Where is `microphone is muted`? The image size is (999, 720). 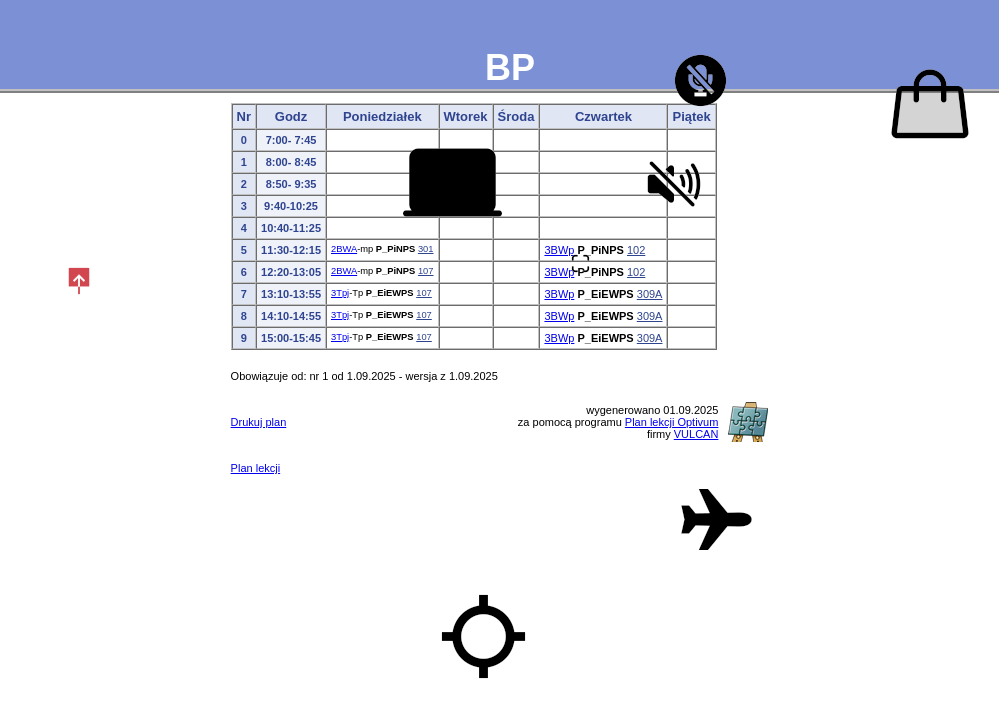
microphone is muted is located at coordinates (700, 80).